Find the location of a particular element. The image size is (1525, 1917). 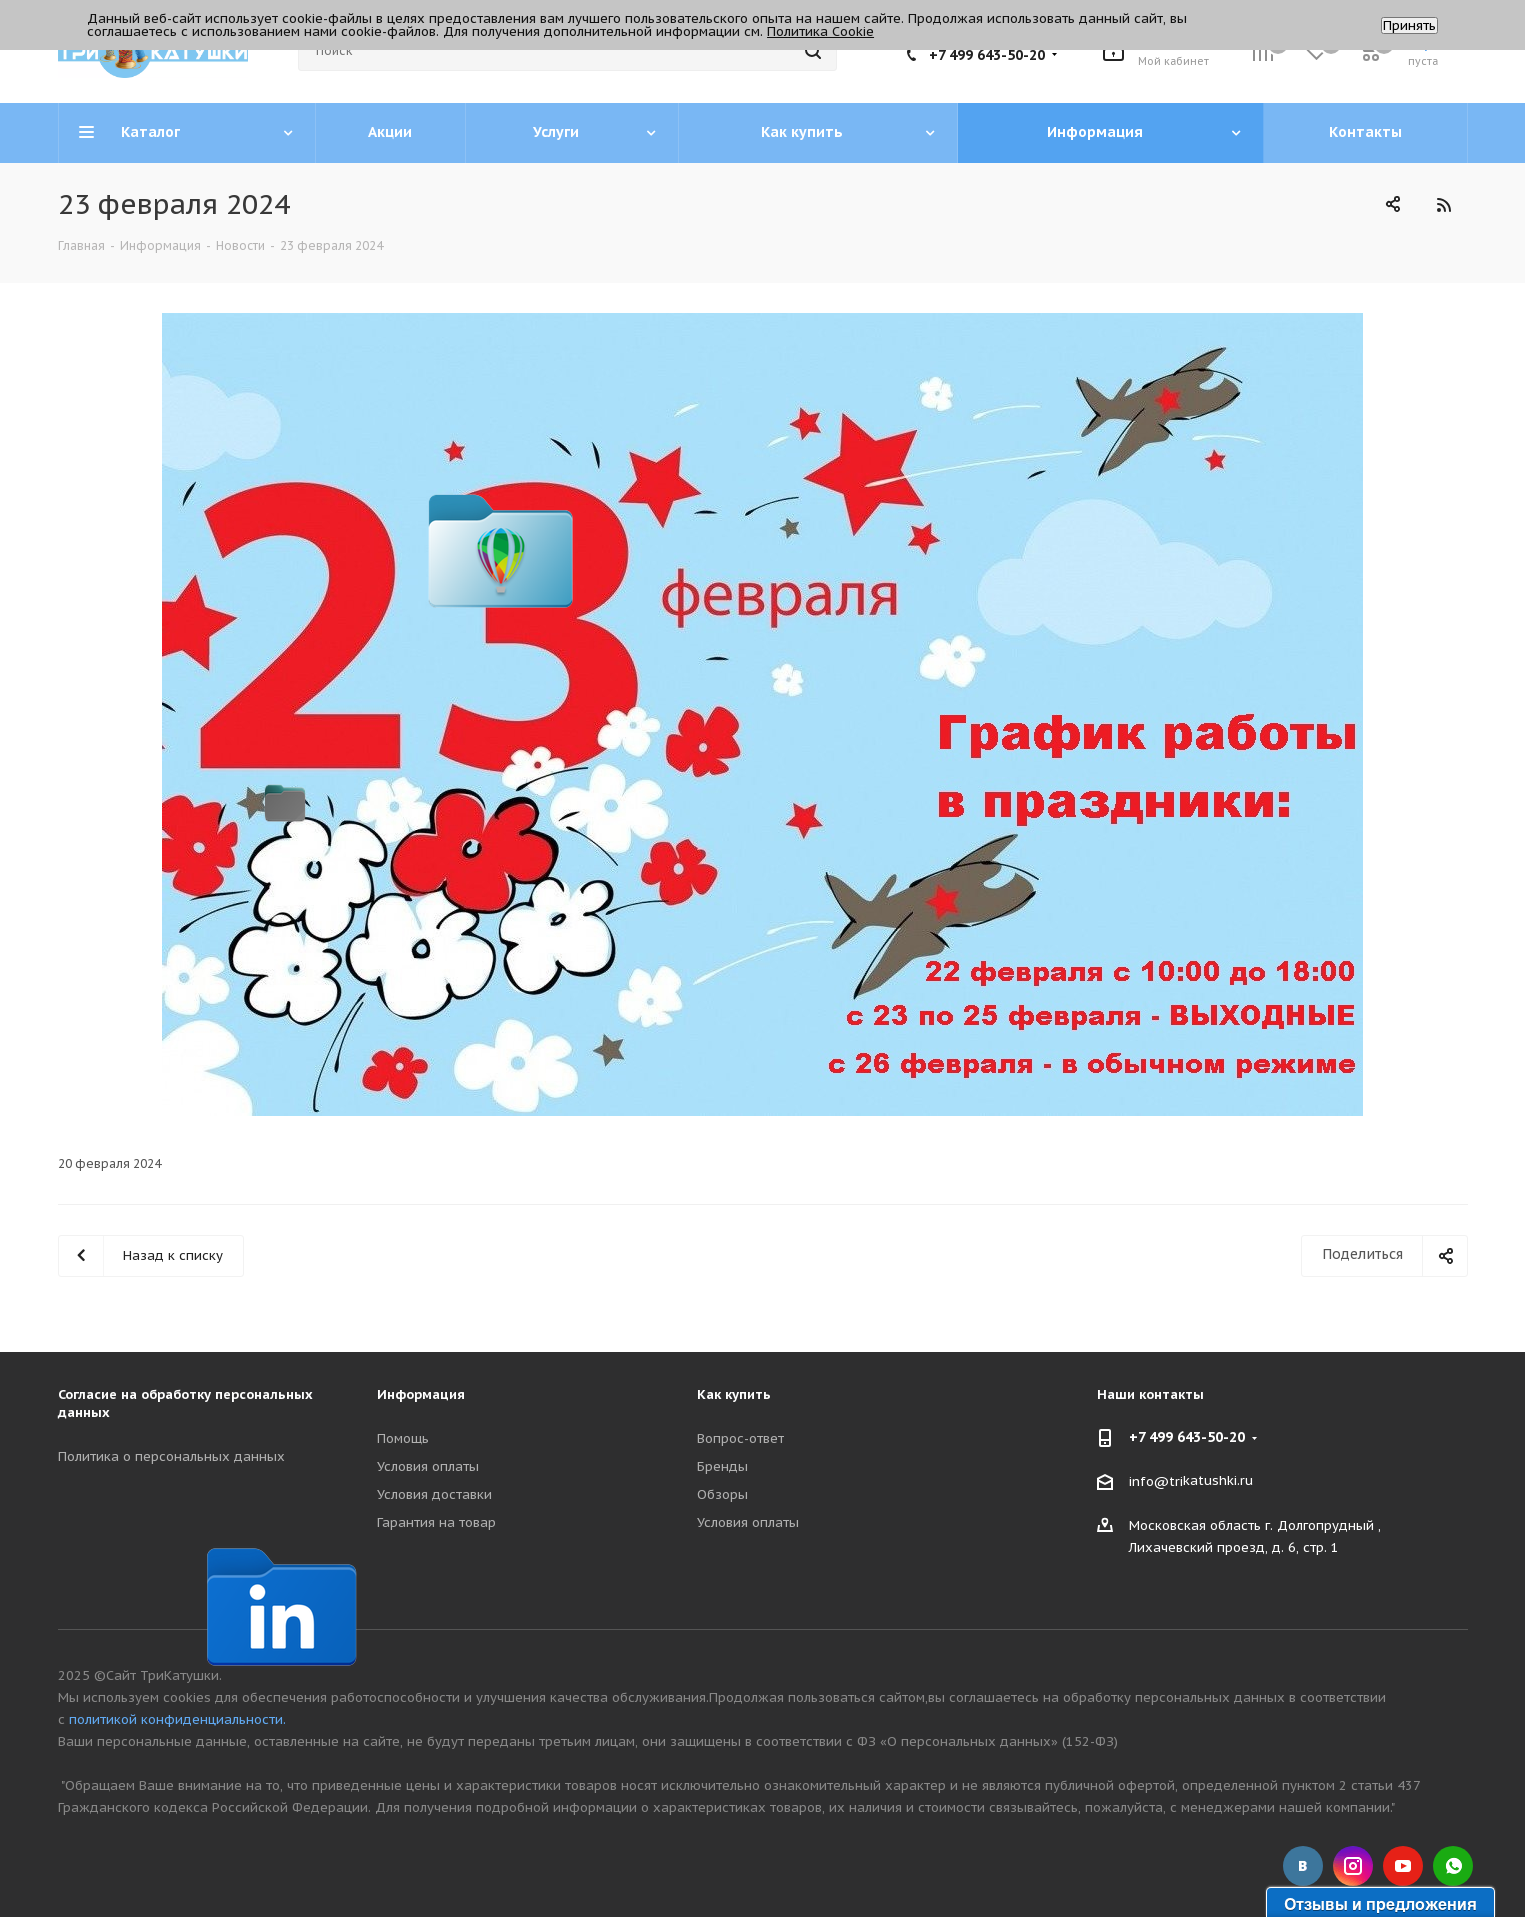

open folder to view contents is located at coordinates (285, 803).